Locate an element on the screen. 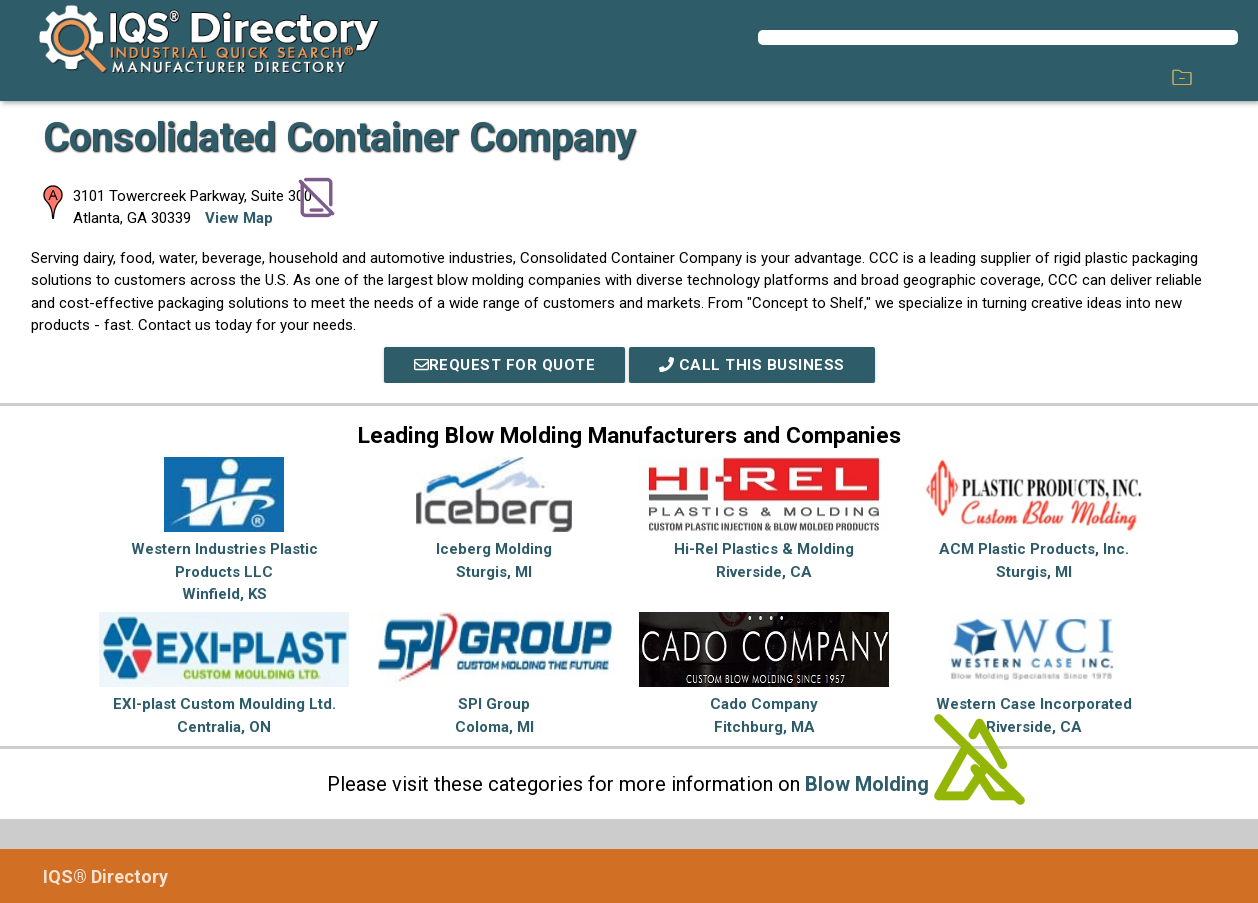  ipad device is disabled or unavailable is located at coordinates (316, 197).